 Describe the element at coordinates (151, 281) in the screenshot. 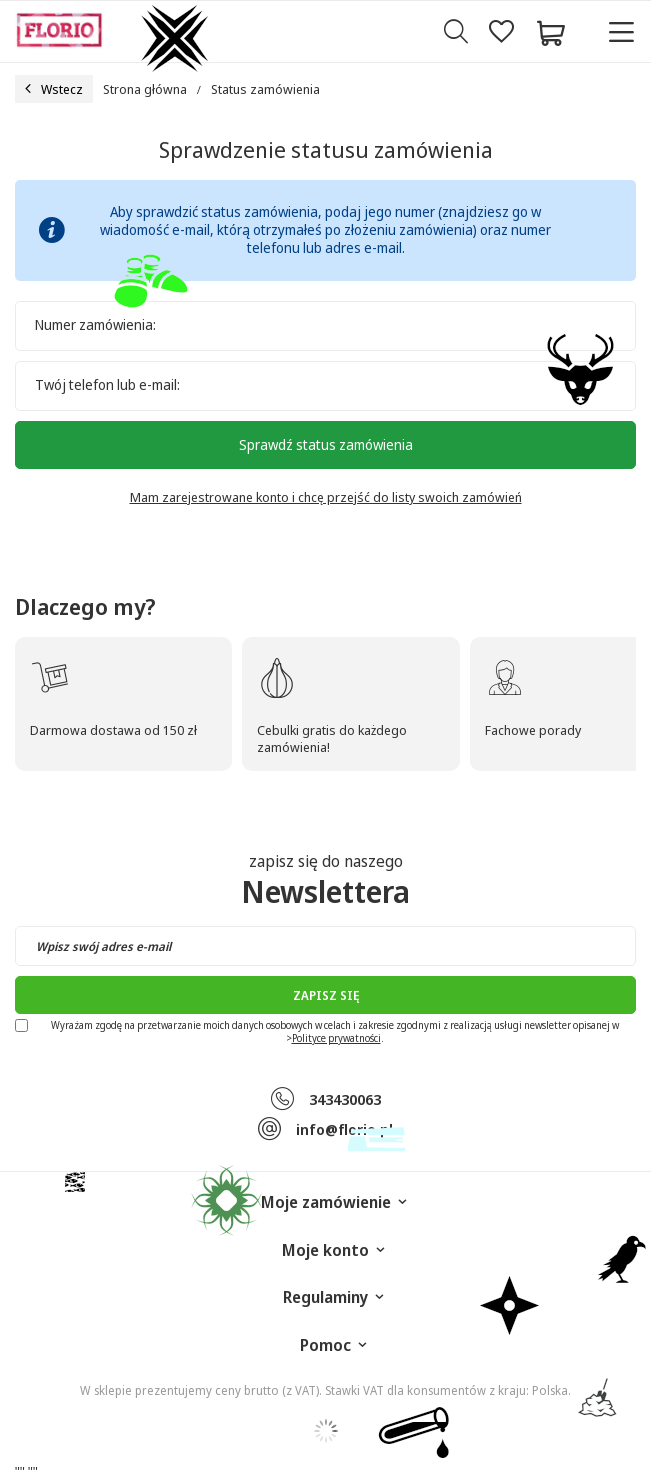

I see `sonic the hedgehog character or game reference` at that location.